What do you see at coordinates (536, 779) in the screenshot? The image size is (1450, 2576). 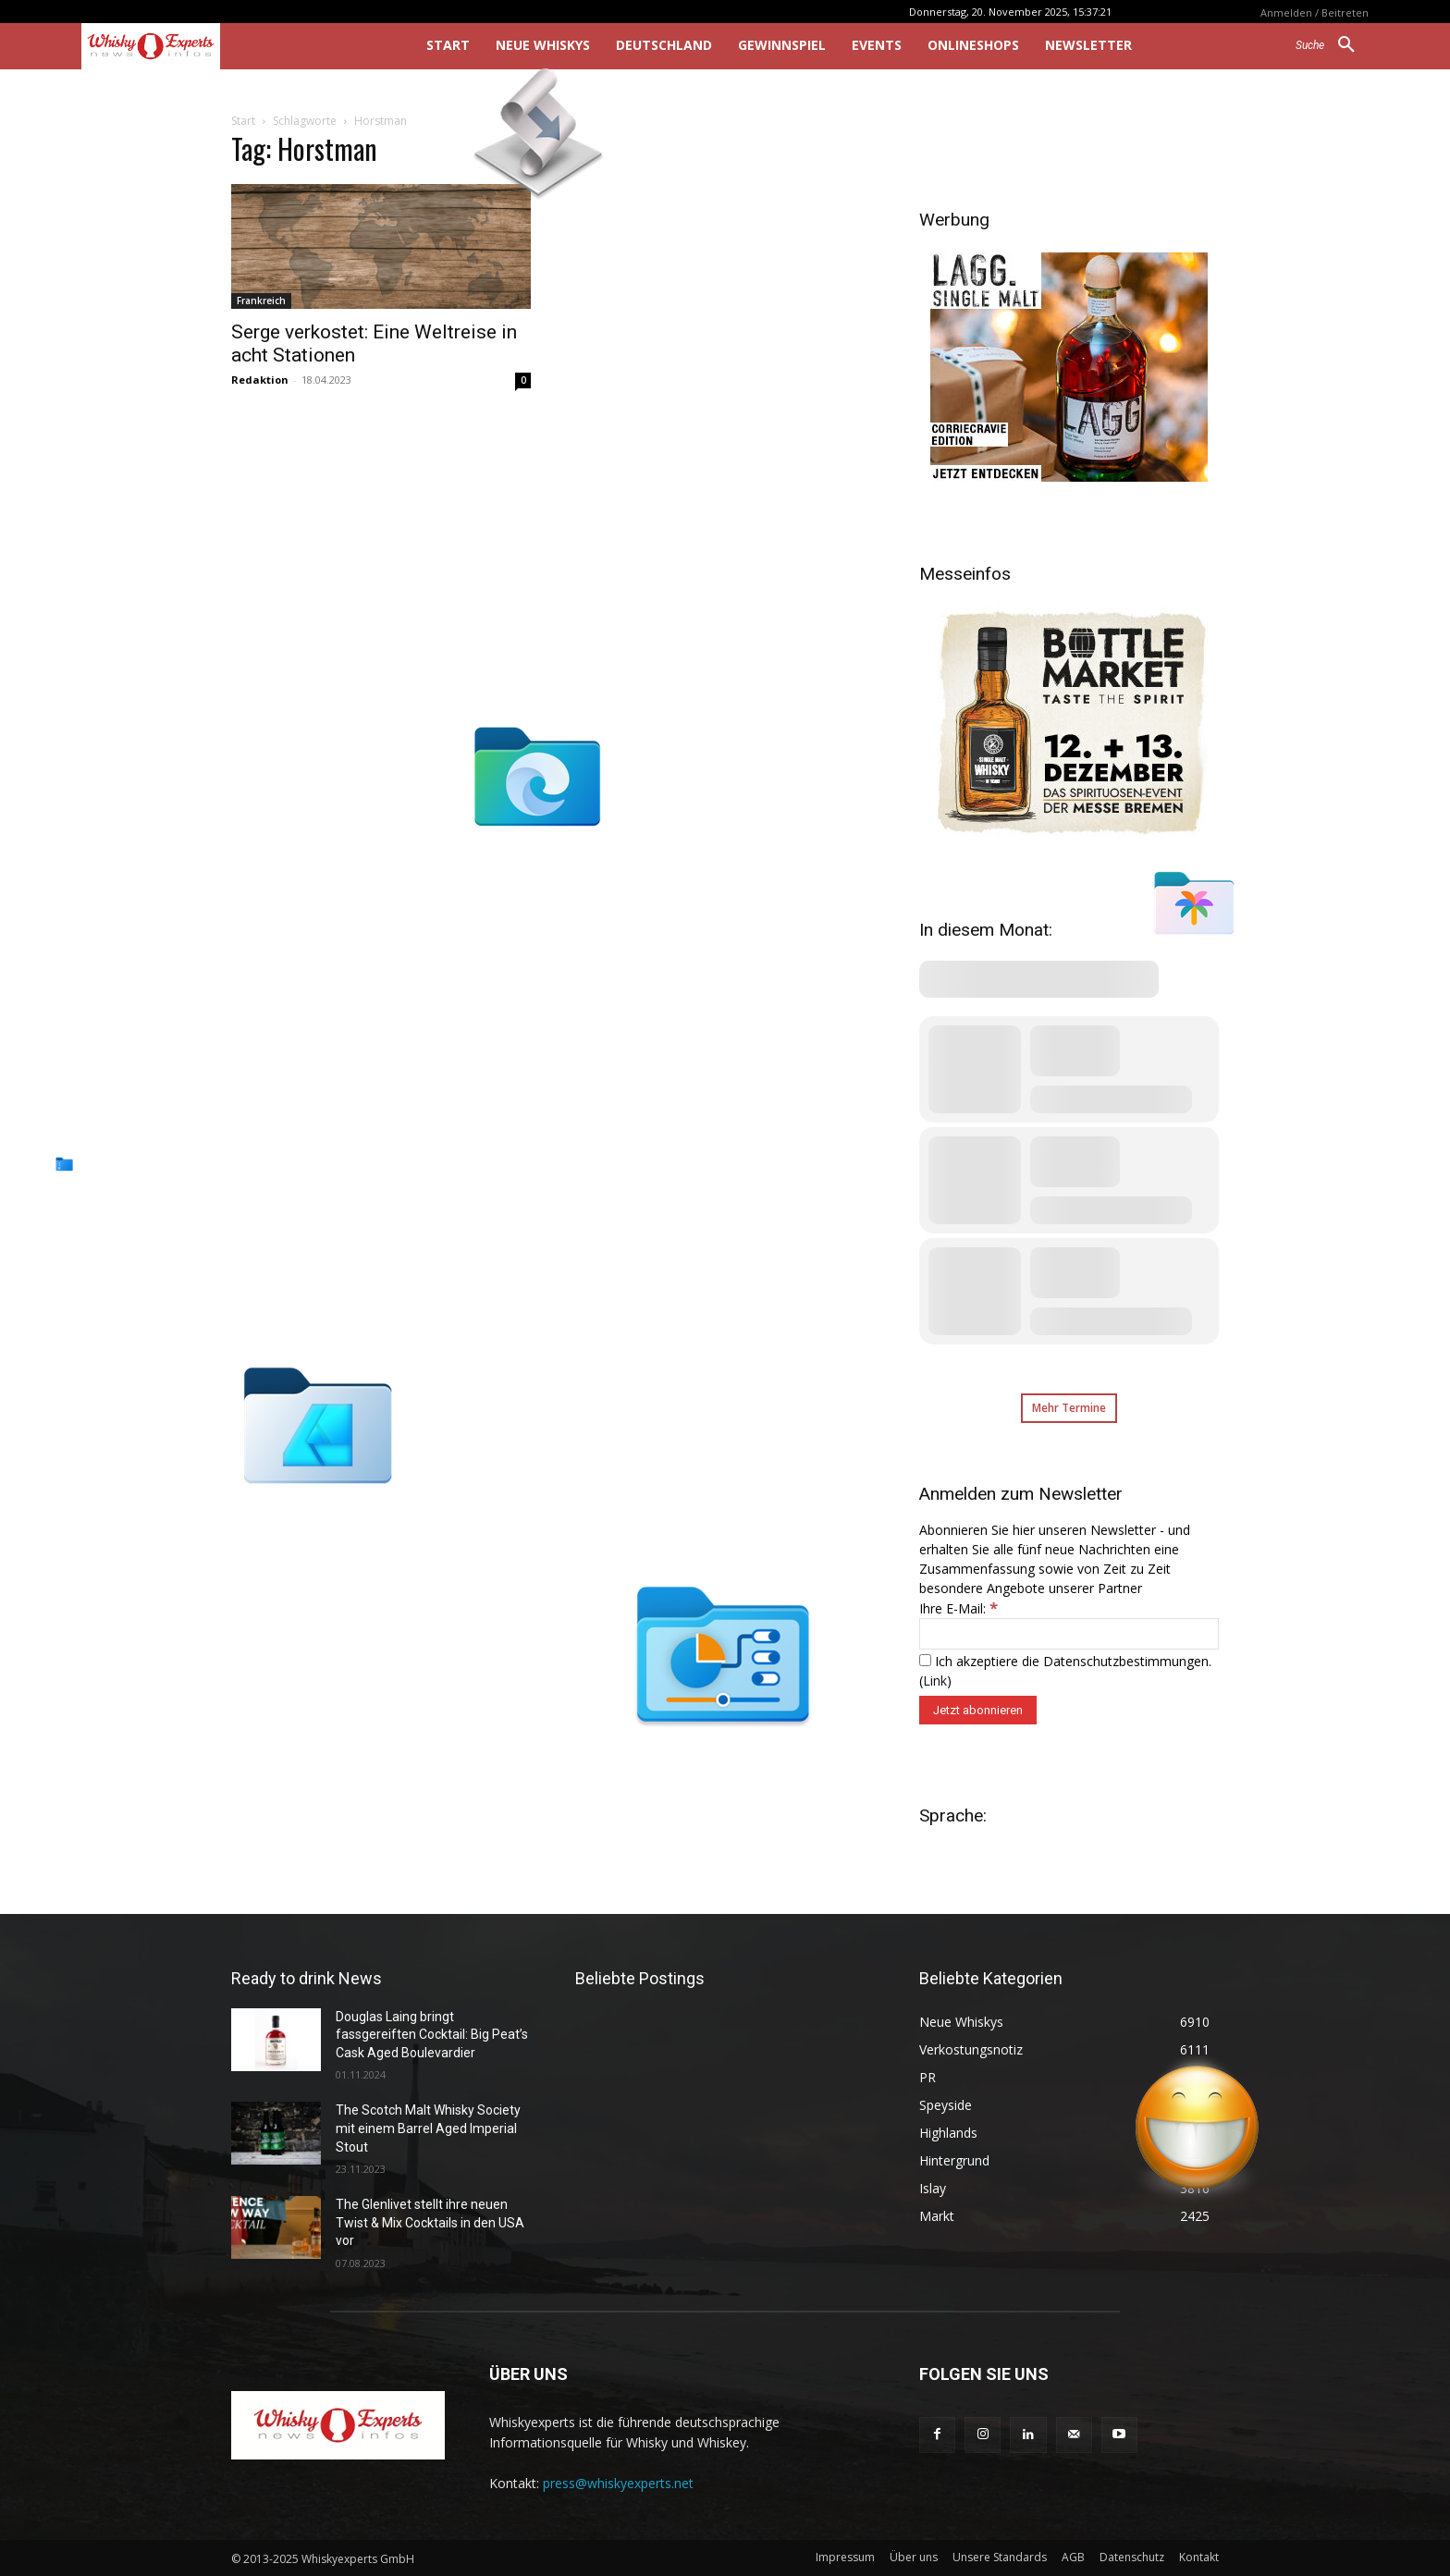 I see `open folder containing Microsoft Edge browser files` at bounding box center [536, 779].